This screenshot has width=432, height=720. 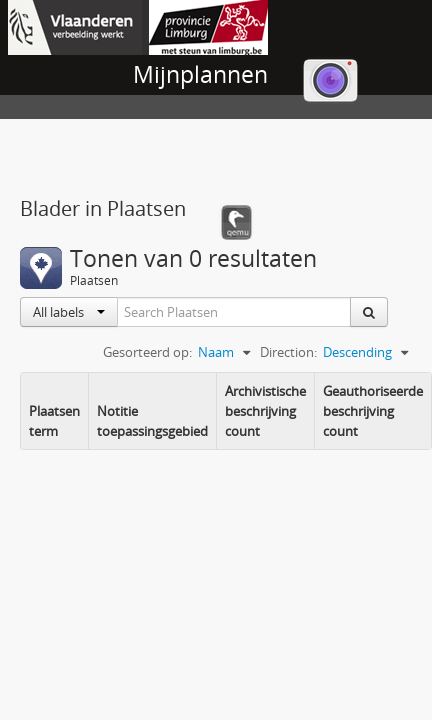 I want to click on qemu virtual disk image file, so click(x=236, y=222).